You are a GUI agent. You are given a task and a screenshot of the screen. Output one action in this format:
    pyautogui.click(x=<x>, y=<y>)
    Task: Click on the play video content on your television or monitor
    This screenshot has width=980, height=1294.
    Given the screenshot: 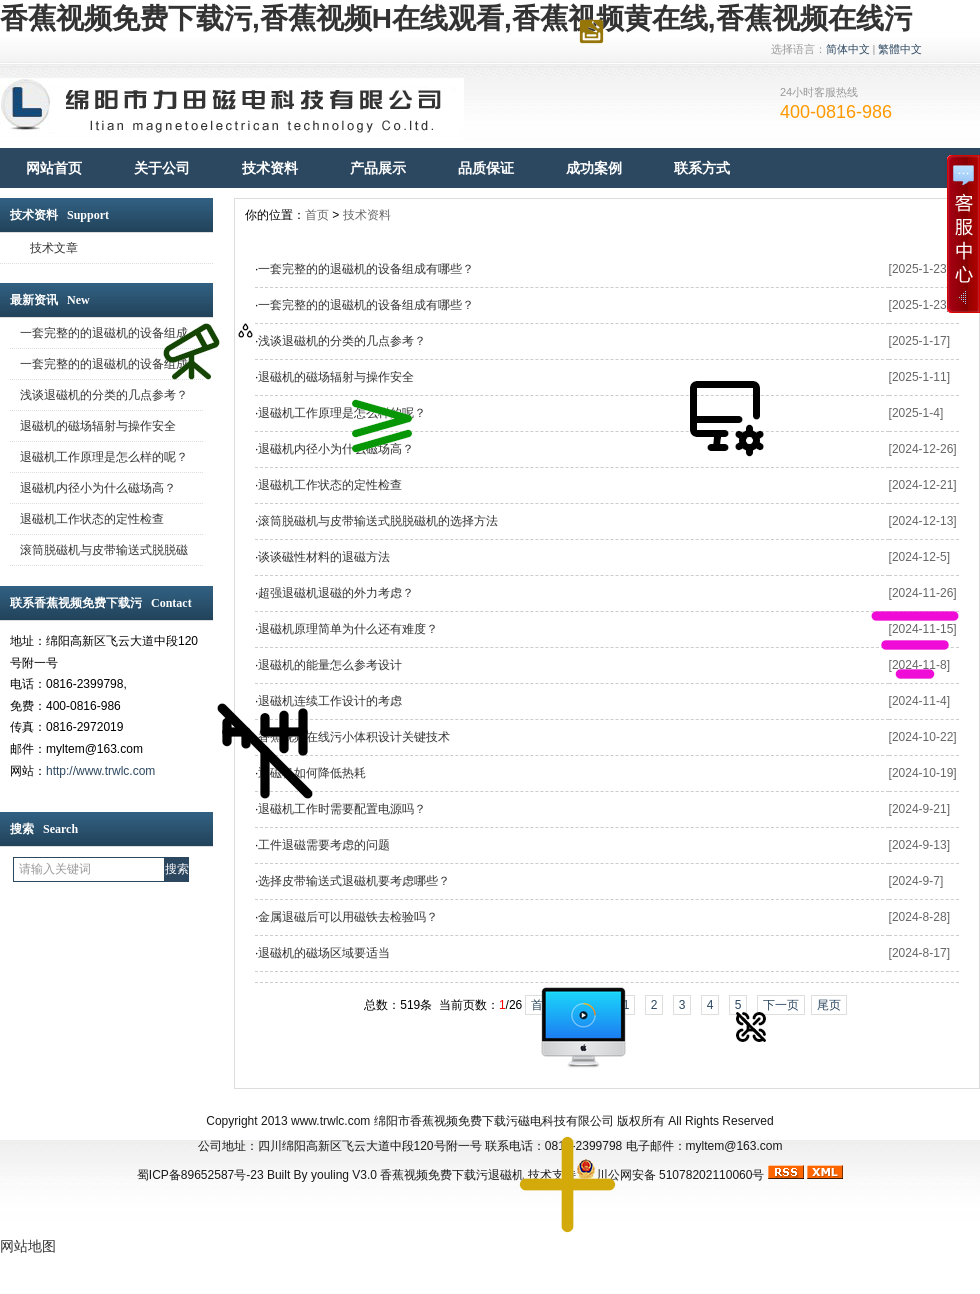 What is the action you would take?
    pyautogui.click(x=583, y=1027)
    